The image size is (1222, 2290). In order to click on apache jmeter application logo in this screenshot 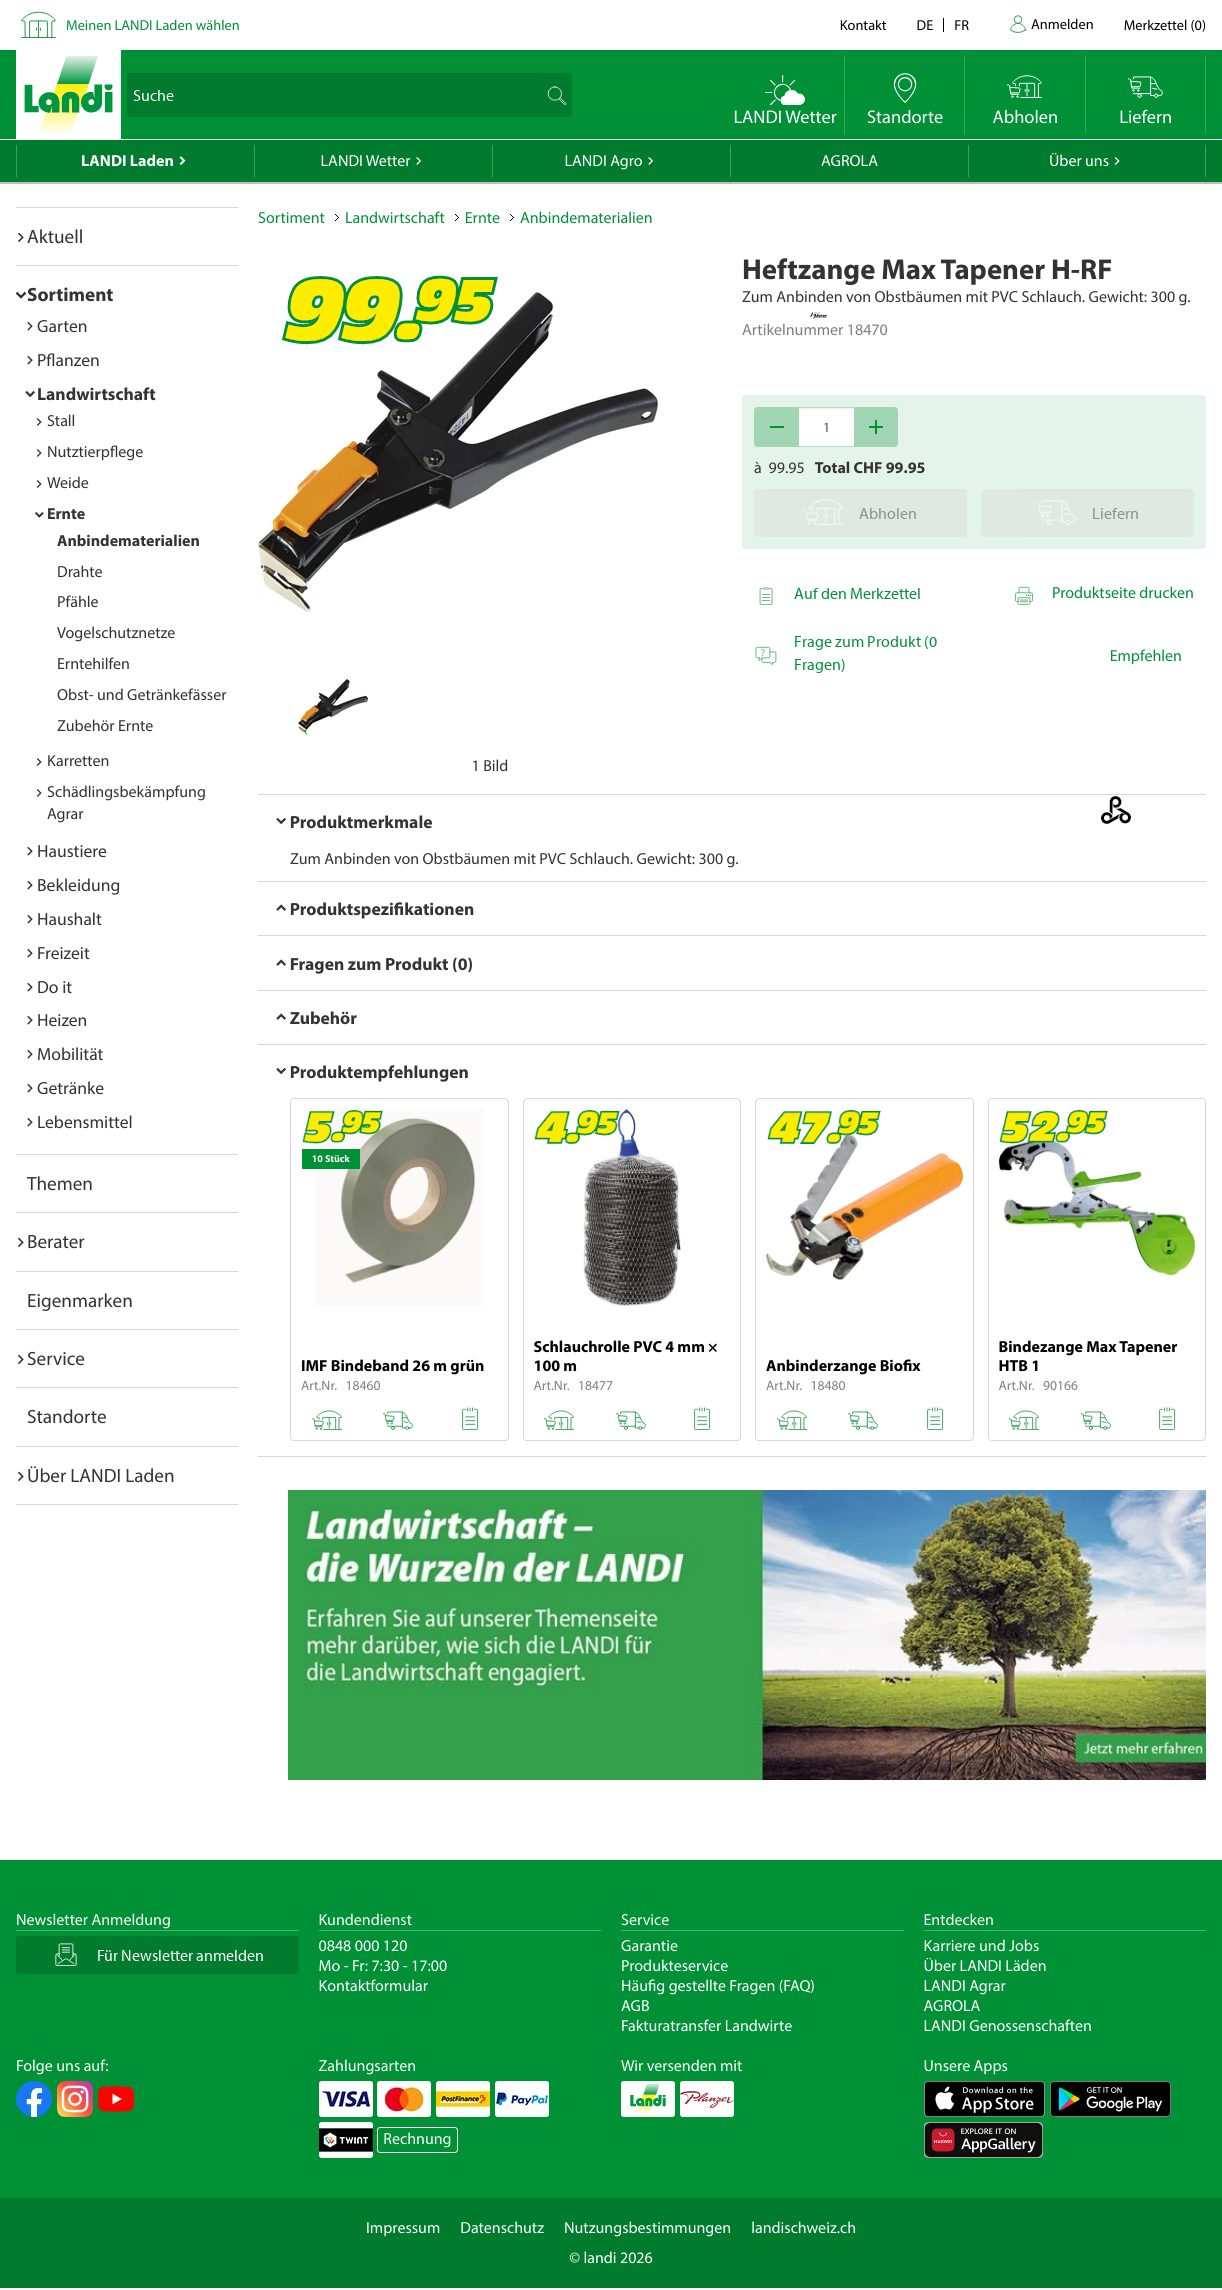, I will do `click(818, 315)`.